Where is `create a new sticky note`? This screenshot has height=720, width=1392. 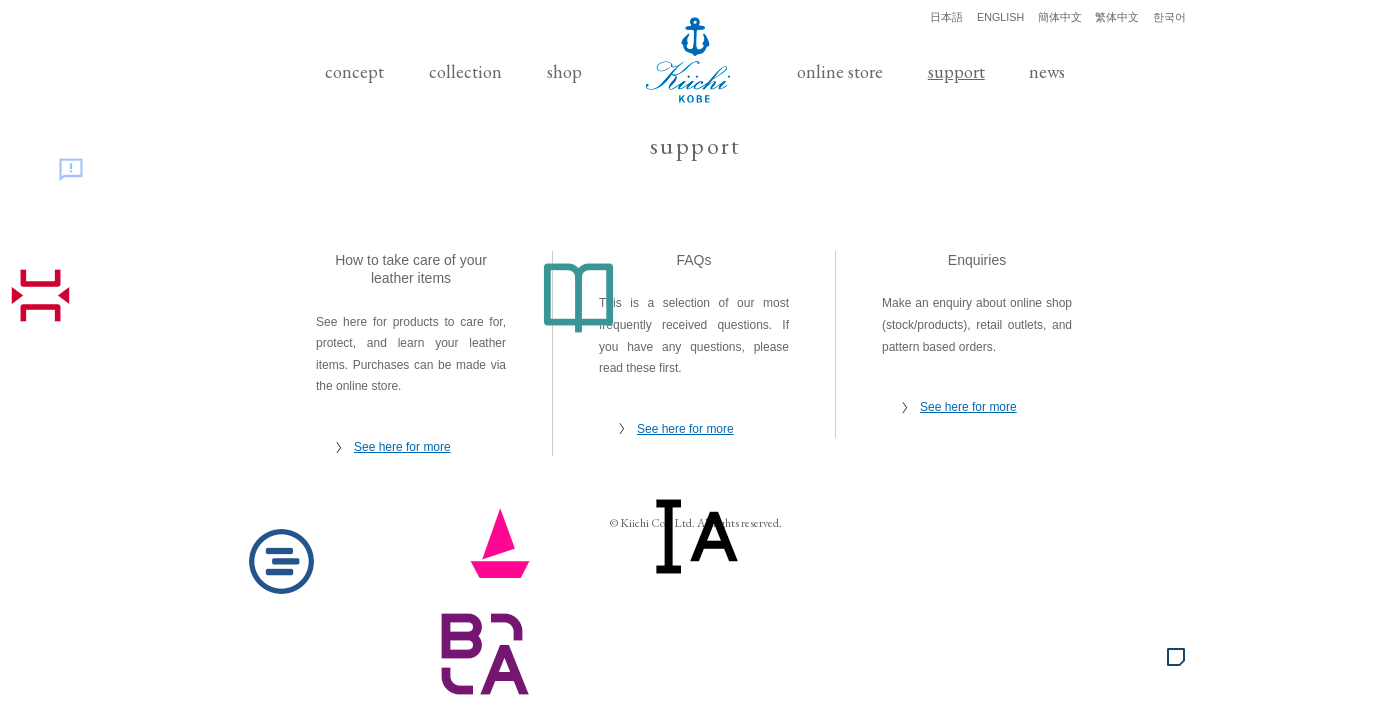
create a new sticky note is located at coordinates (1176, 657).